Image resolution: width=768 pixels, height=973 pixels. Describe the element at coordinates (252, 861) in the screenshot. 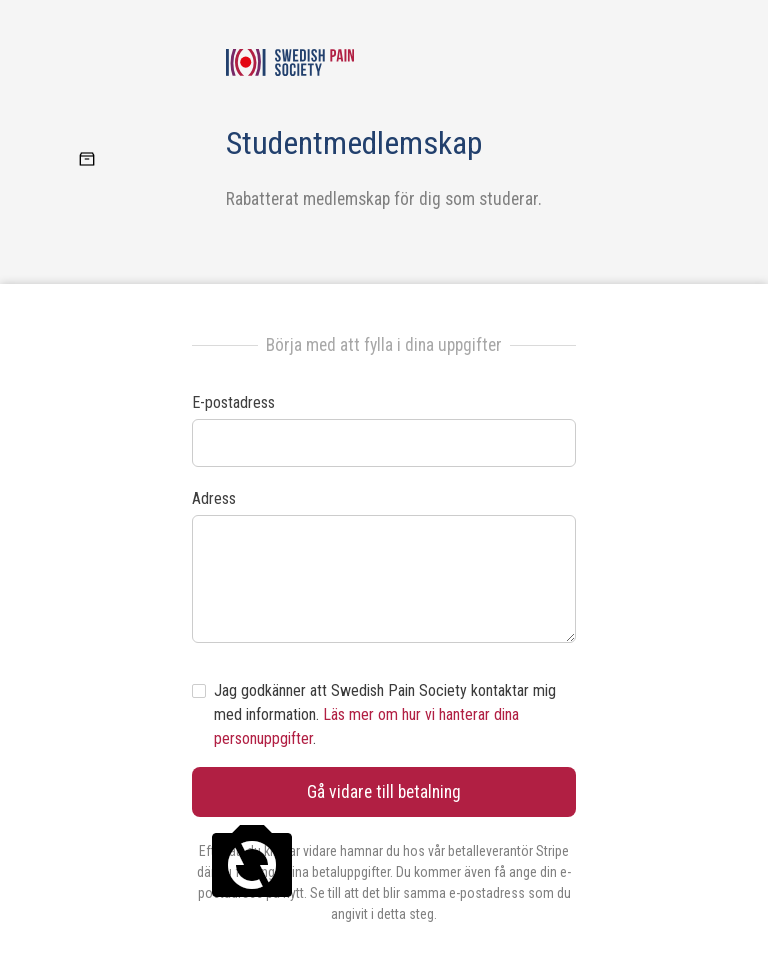

I see `switch between front and rear camera` at that location.